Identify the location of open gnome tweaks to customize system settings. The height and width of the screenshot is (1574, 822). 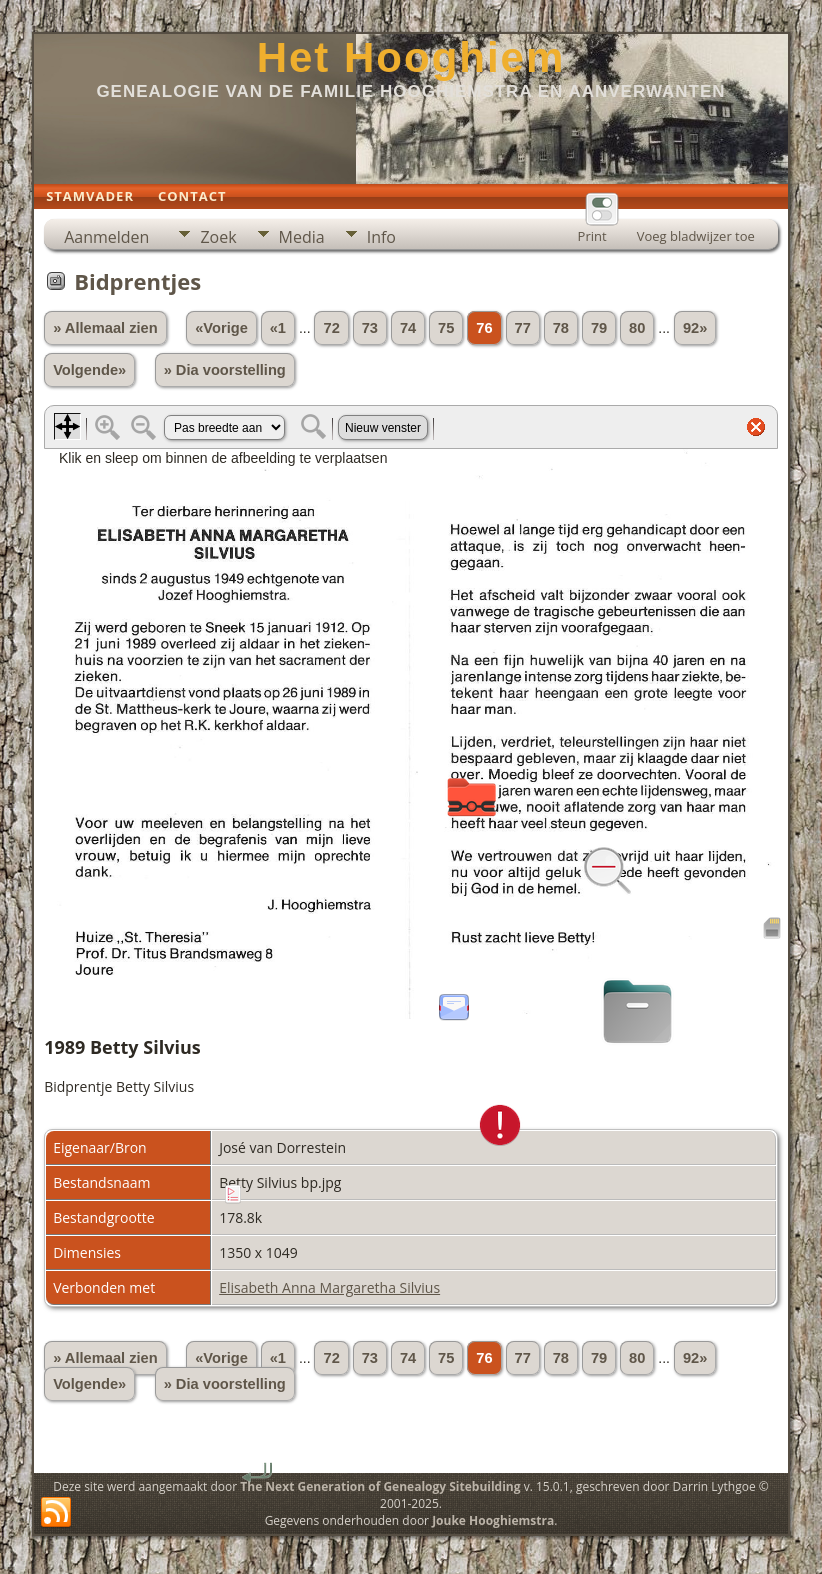
(602, 209).